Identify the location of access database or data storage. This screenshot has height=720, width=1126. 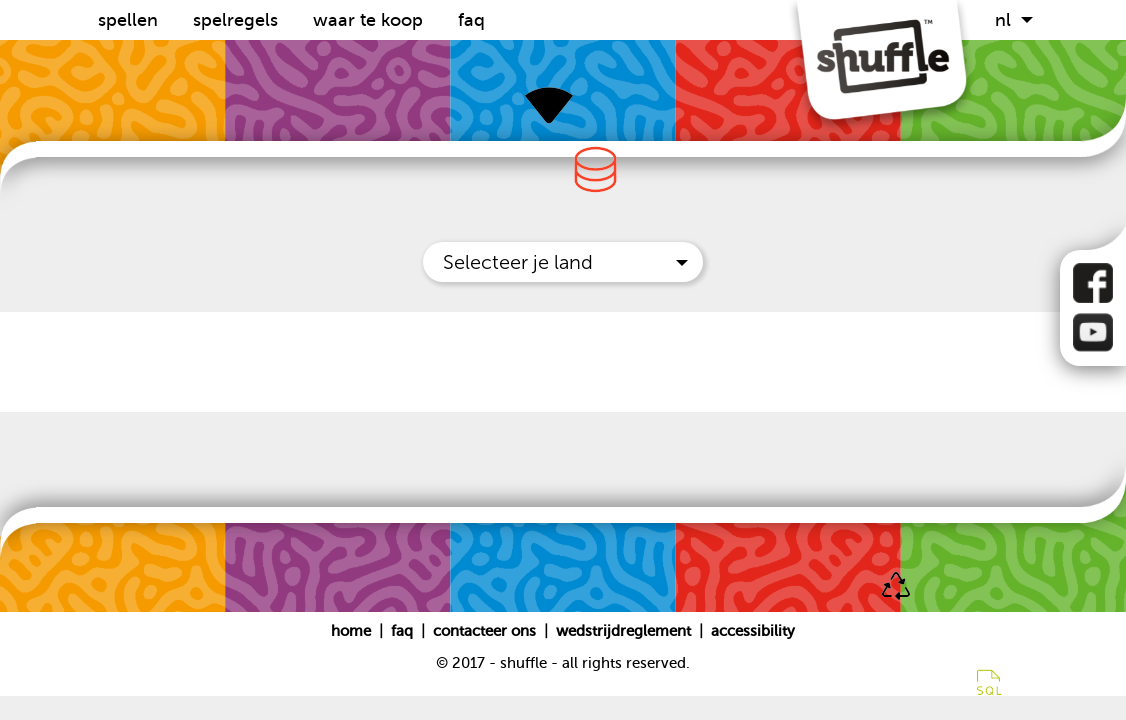
(595, 169).